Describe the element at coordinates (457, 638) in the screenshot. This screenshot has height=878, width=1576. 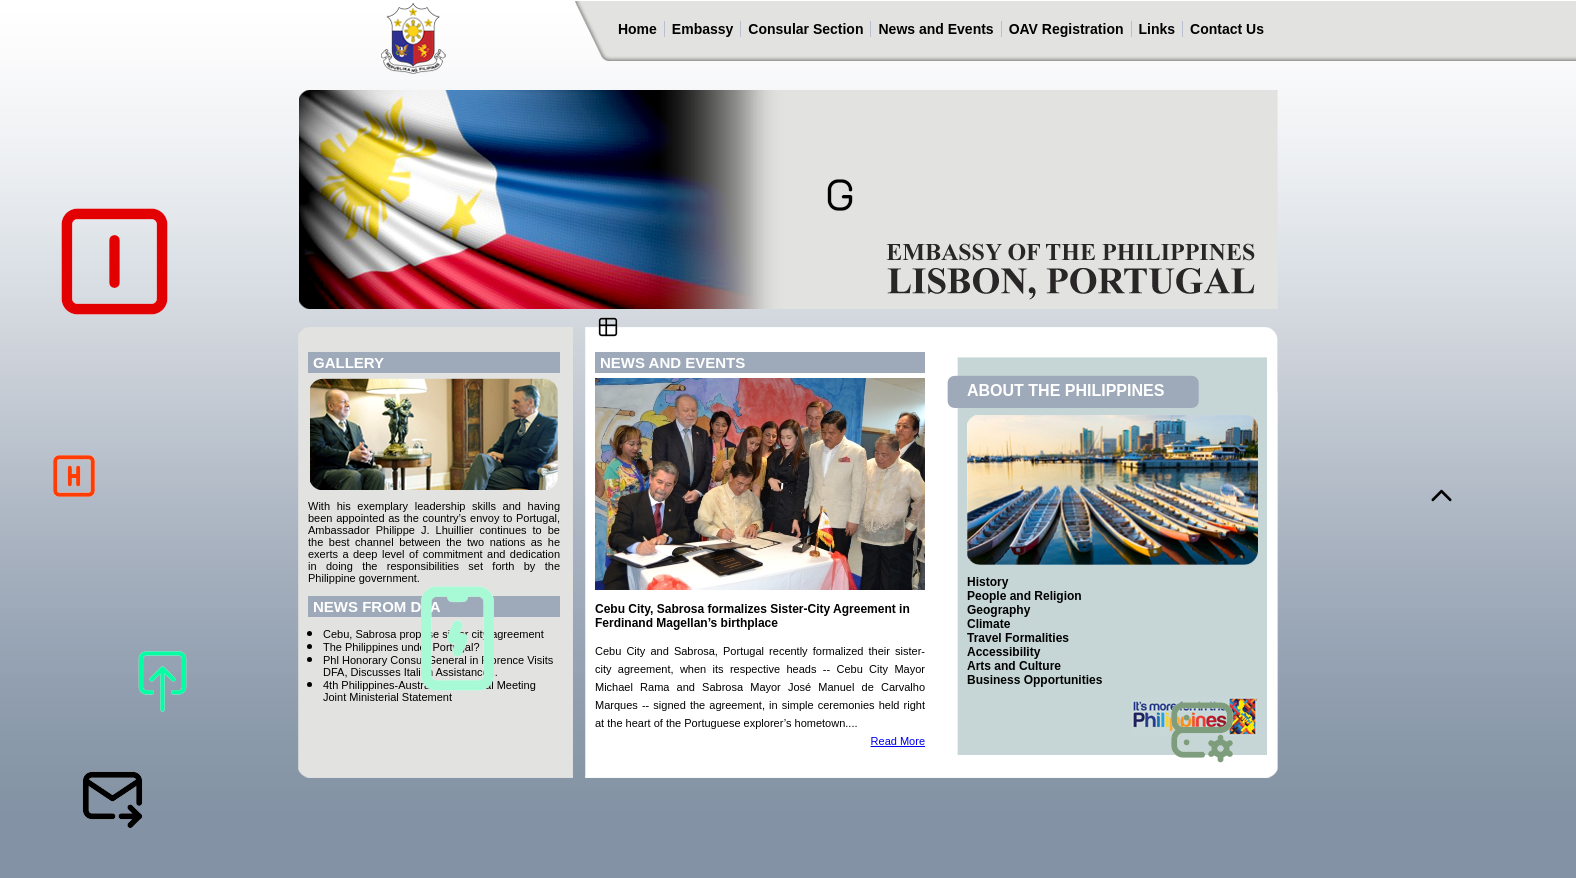
I see `indicates device is currently charging` at that location.